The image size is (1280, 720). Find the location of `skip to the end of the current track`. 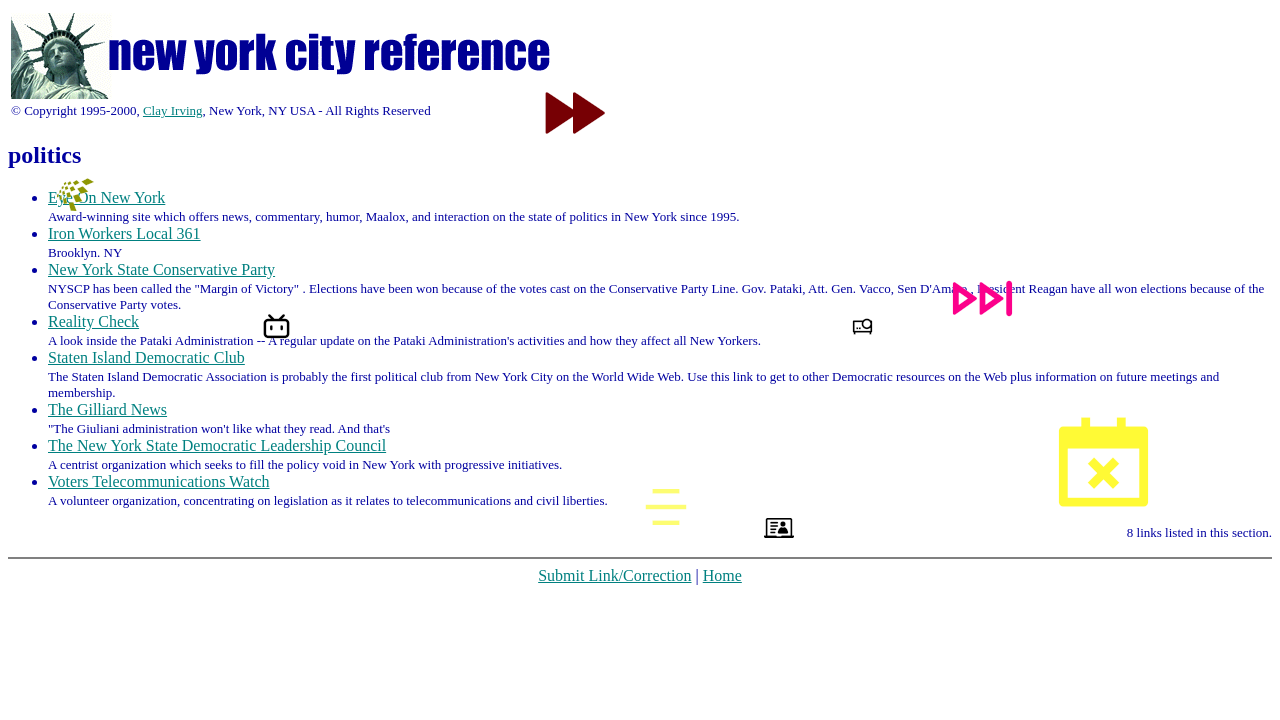

skip to the end of the current track is located at coordinates (982, 298).